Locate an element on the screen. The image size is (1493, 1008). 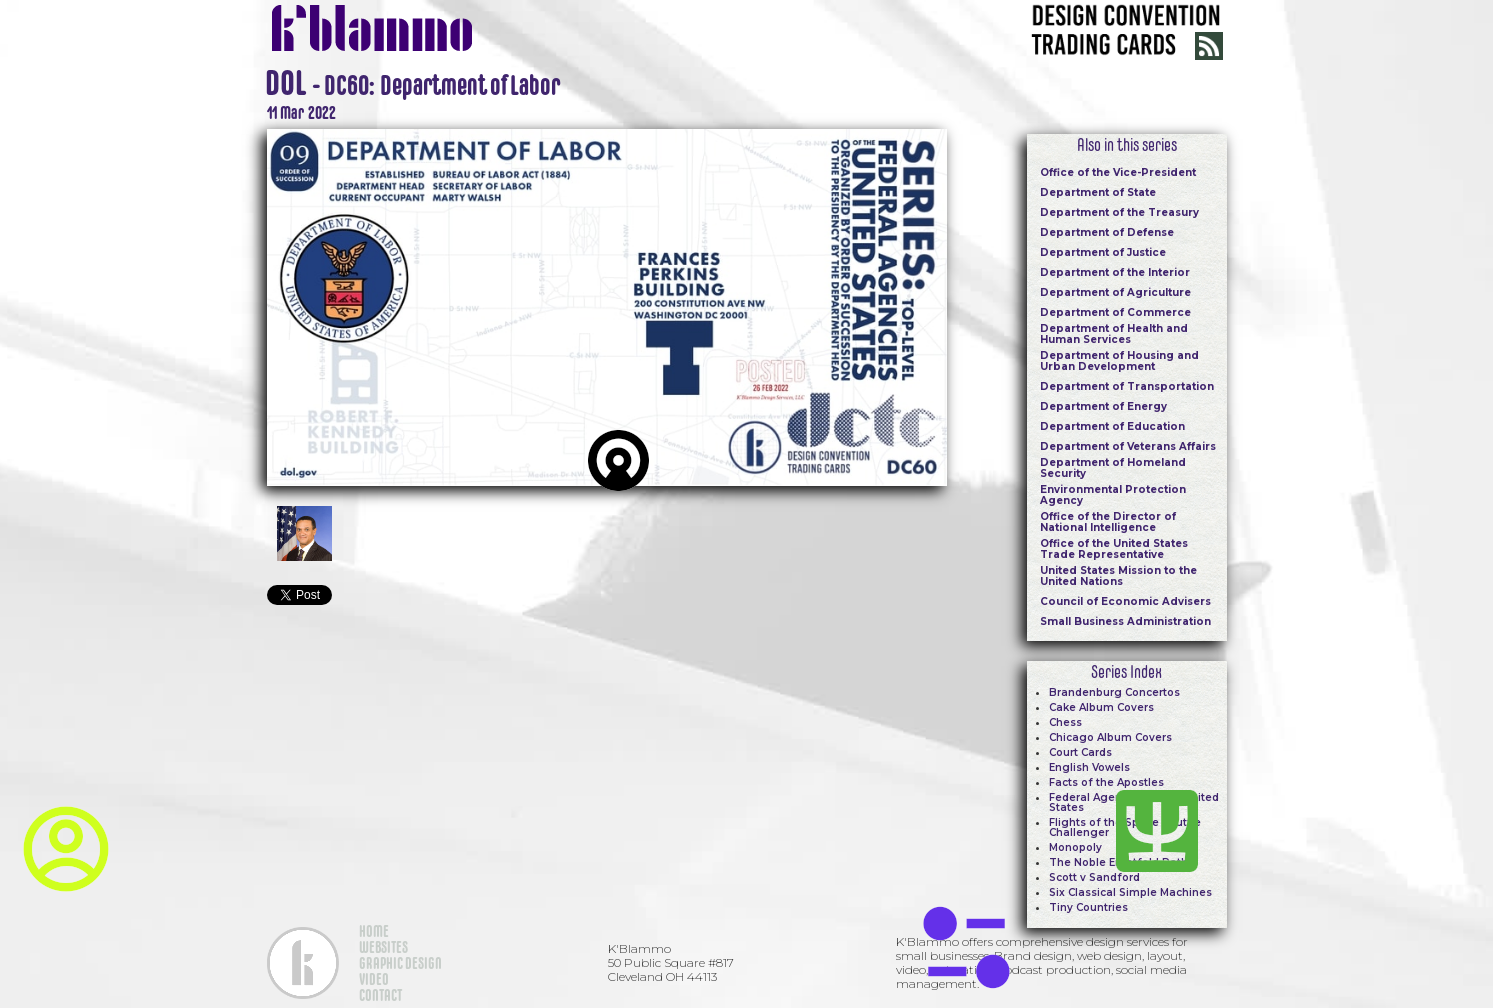
adjust audio equalizer settings is located at coordinates (966, 947).